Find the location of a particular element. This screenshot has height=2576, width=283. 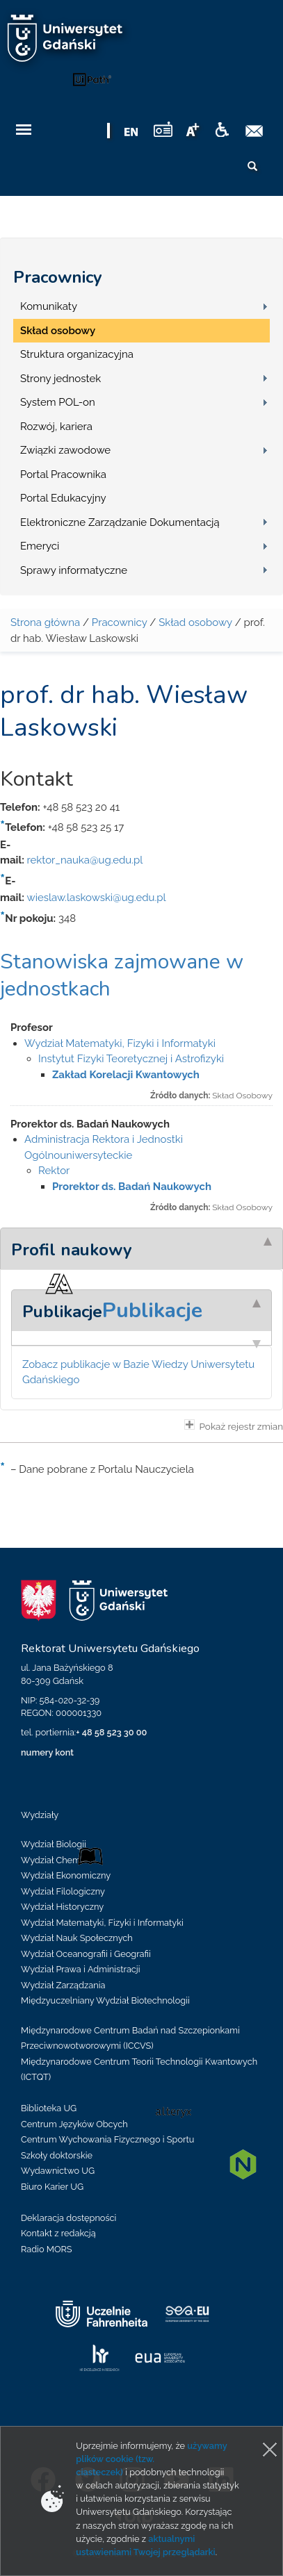

visit The Algorithms website or repository is located at coordinates (59, 1284).